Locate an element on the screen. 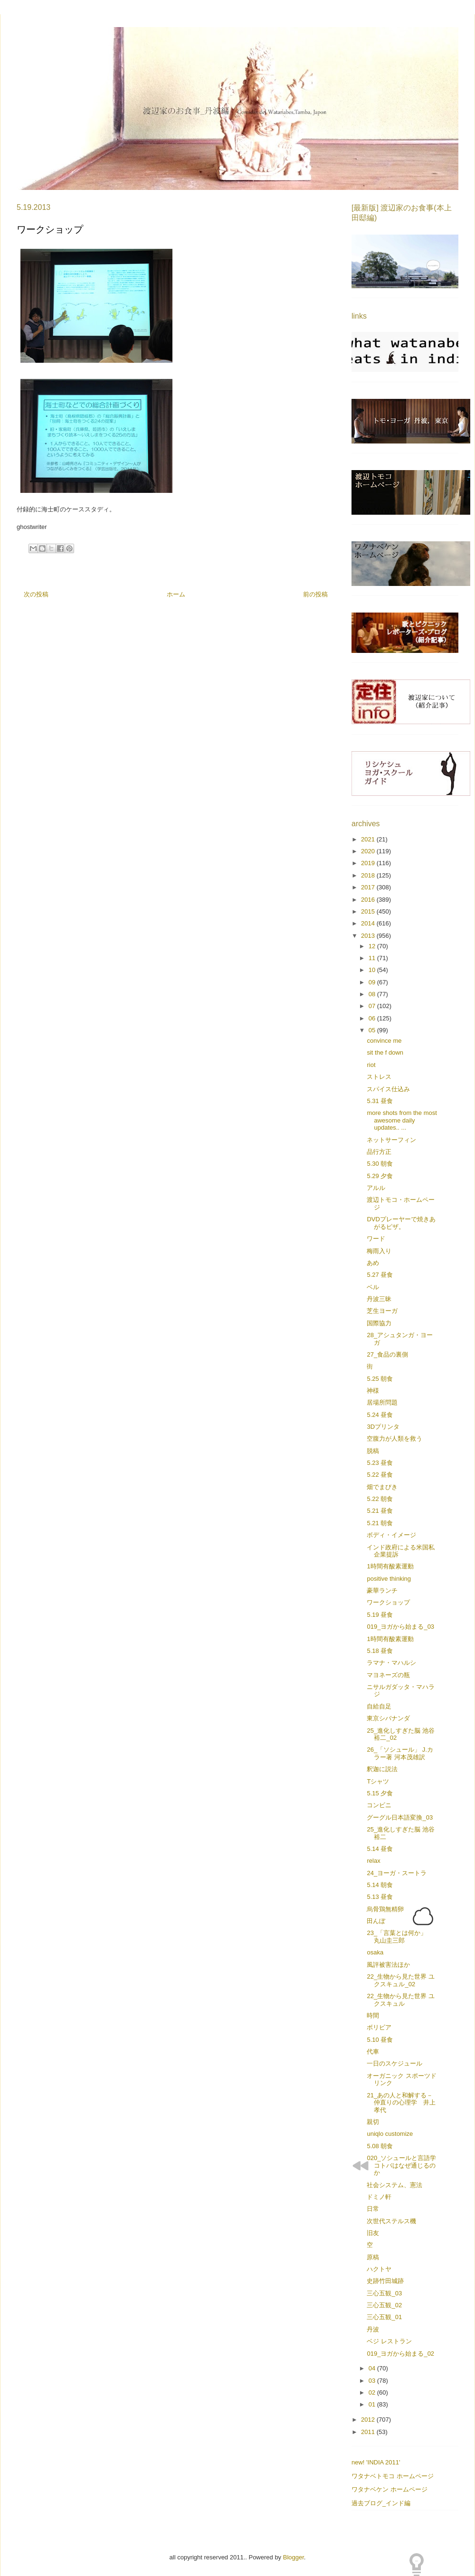  view information or help details is located at coordinates (417, 2565).